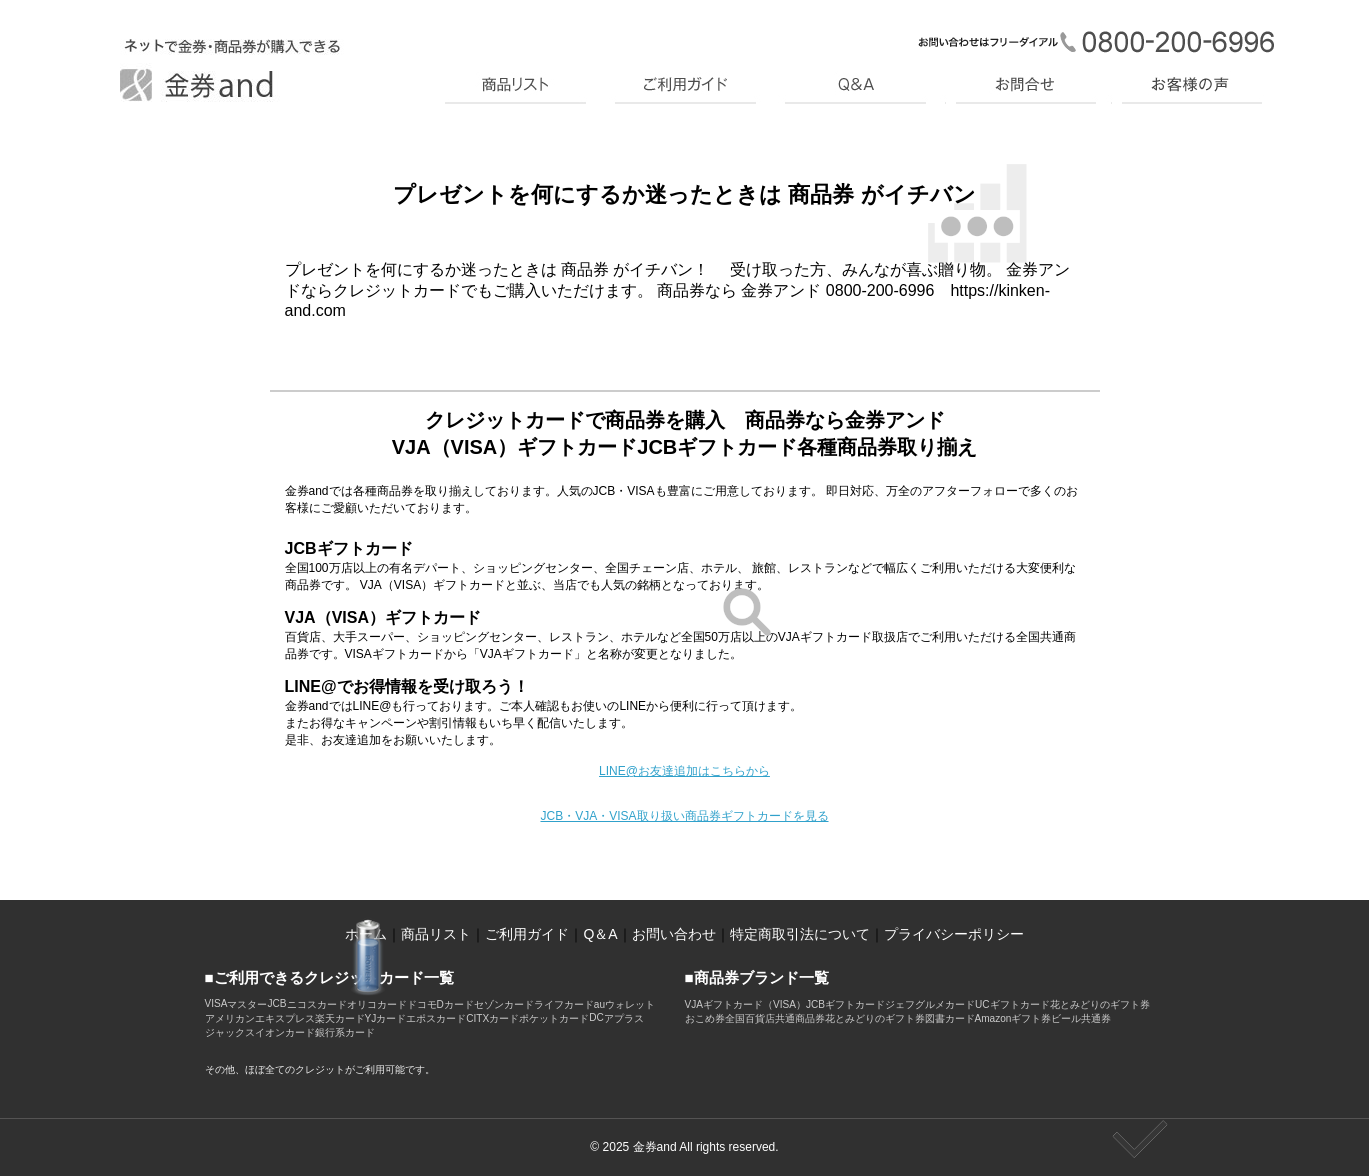 This screenshot has height=1176, width=1369. What do you see at coordinates (980, 216) in the screenshot?
I see `indicates cellular network signal is being acquired` at bounding box center [980, 216].